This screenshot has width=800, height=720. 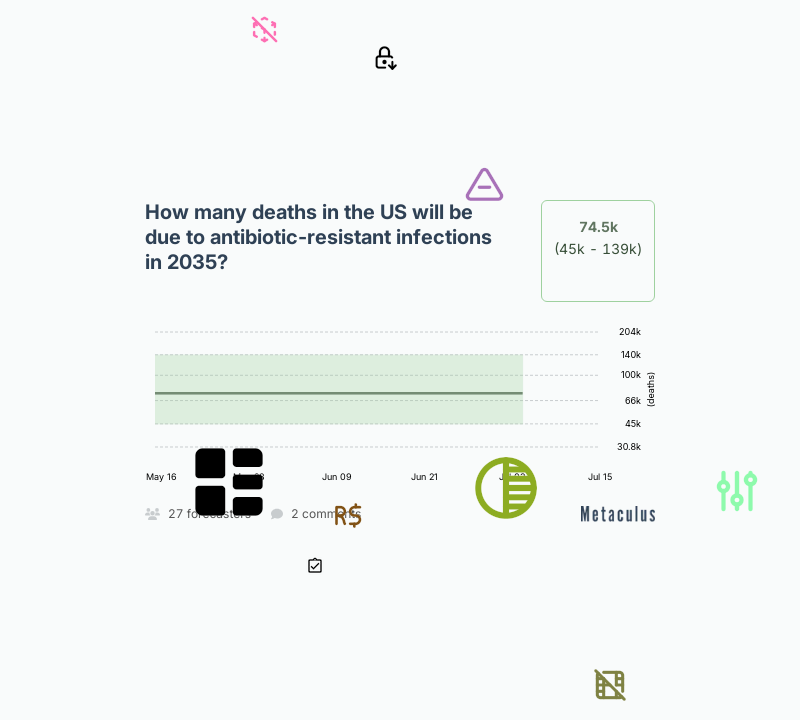 What do you see at coordinates (610, 685) in the screenshot?
I see `video recording is disabled` at bounding box center [610, 685].